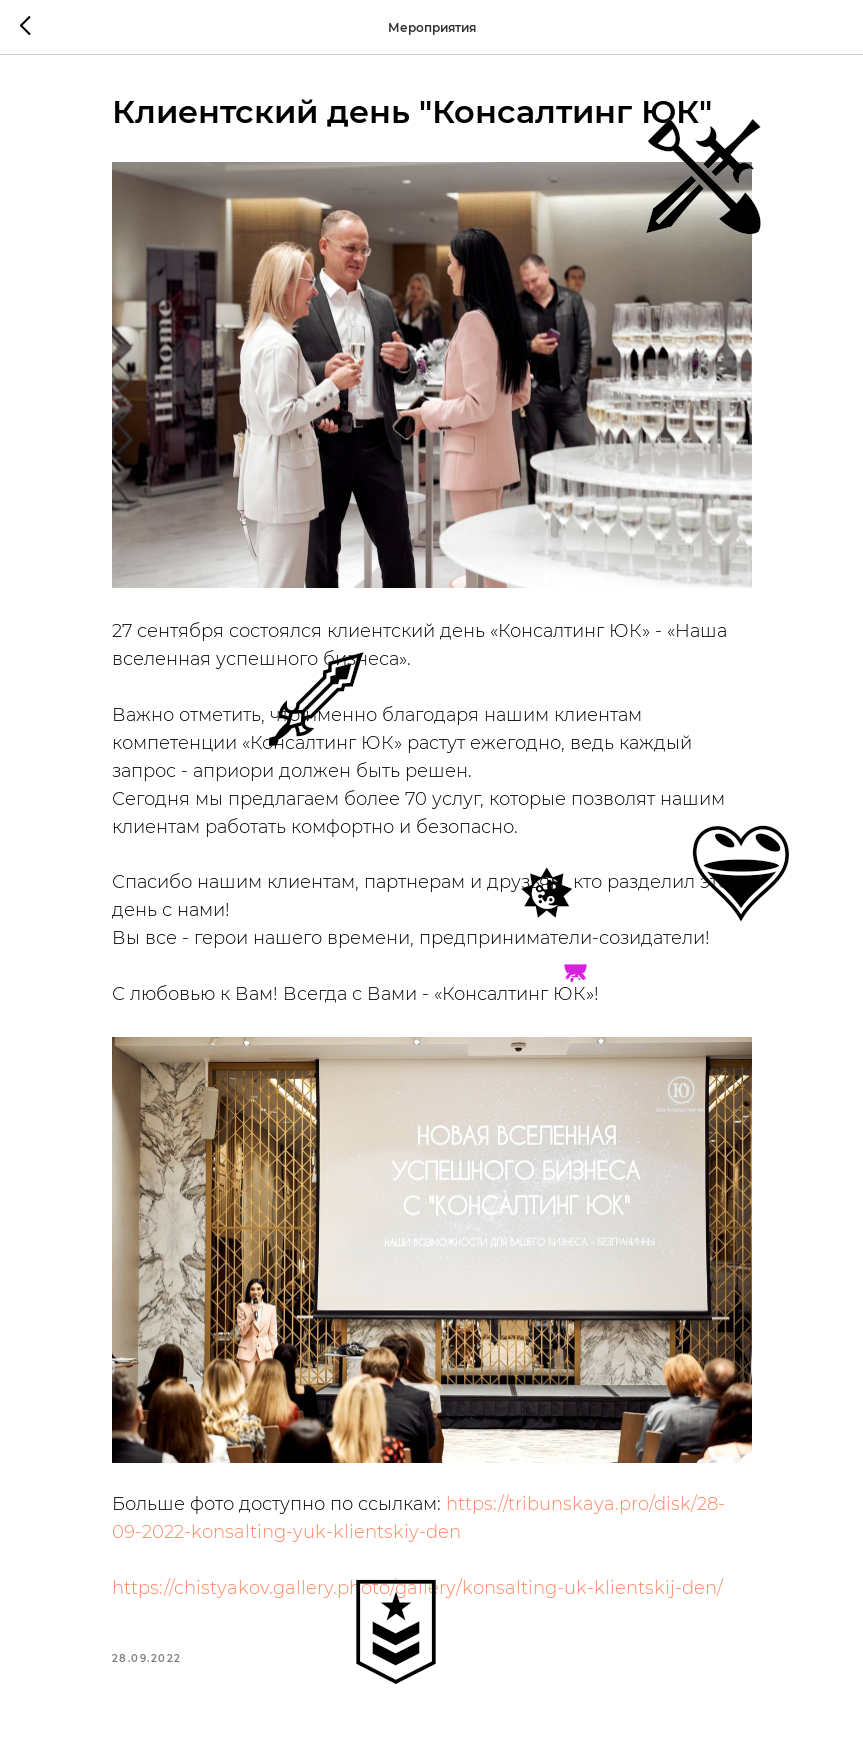 Image resolution: width=863 pixels, height=1753 pixels. I want to click on equip a legendary or rare weapon, so click(316, 699).